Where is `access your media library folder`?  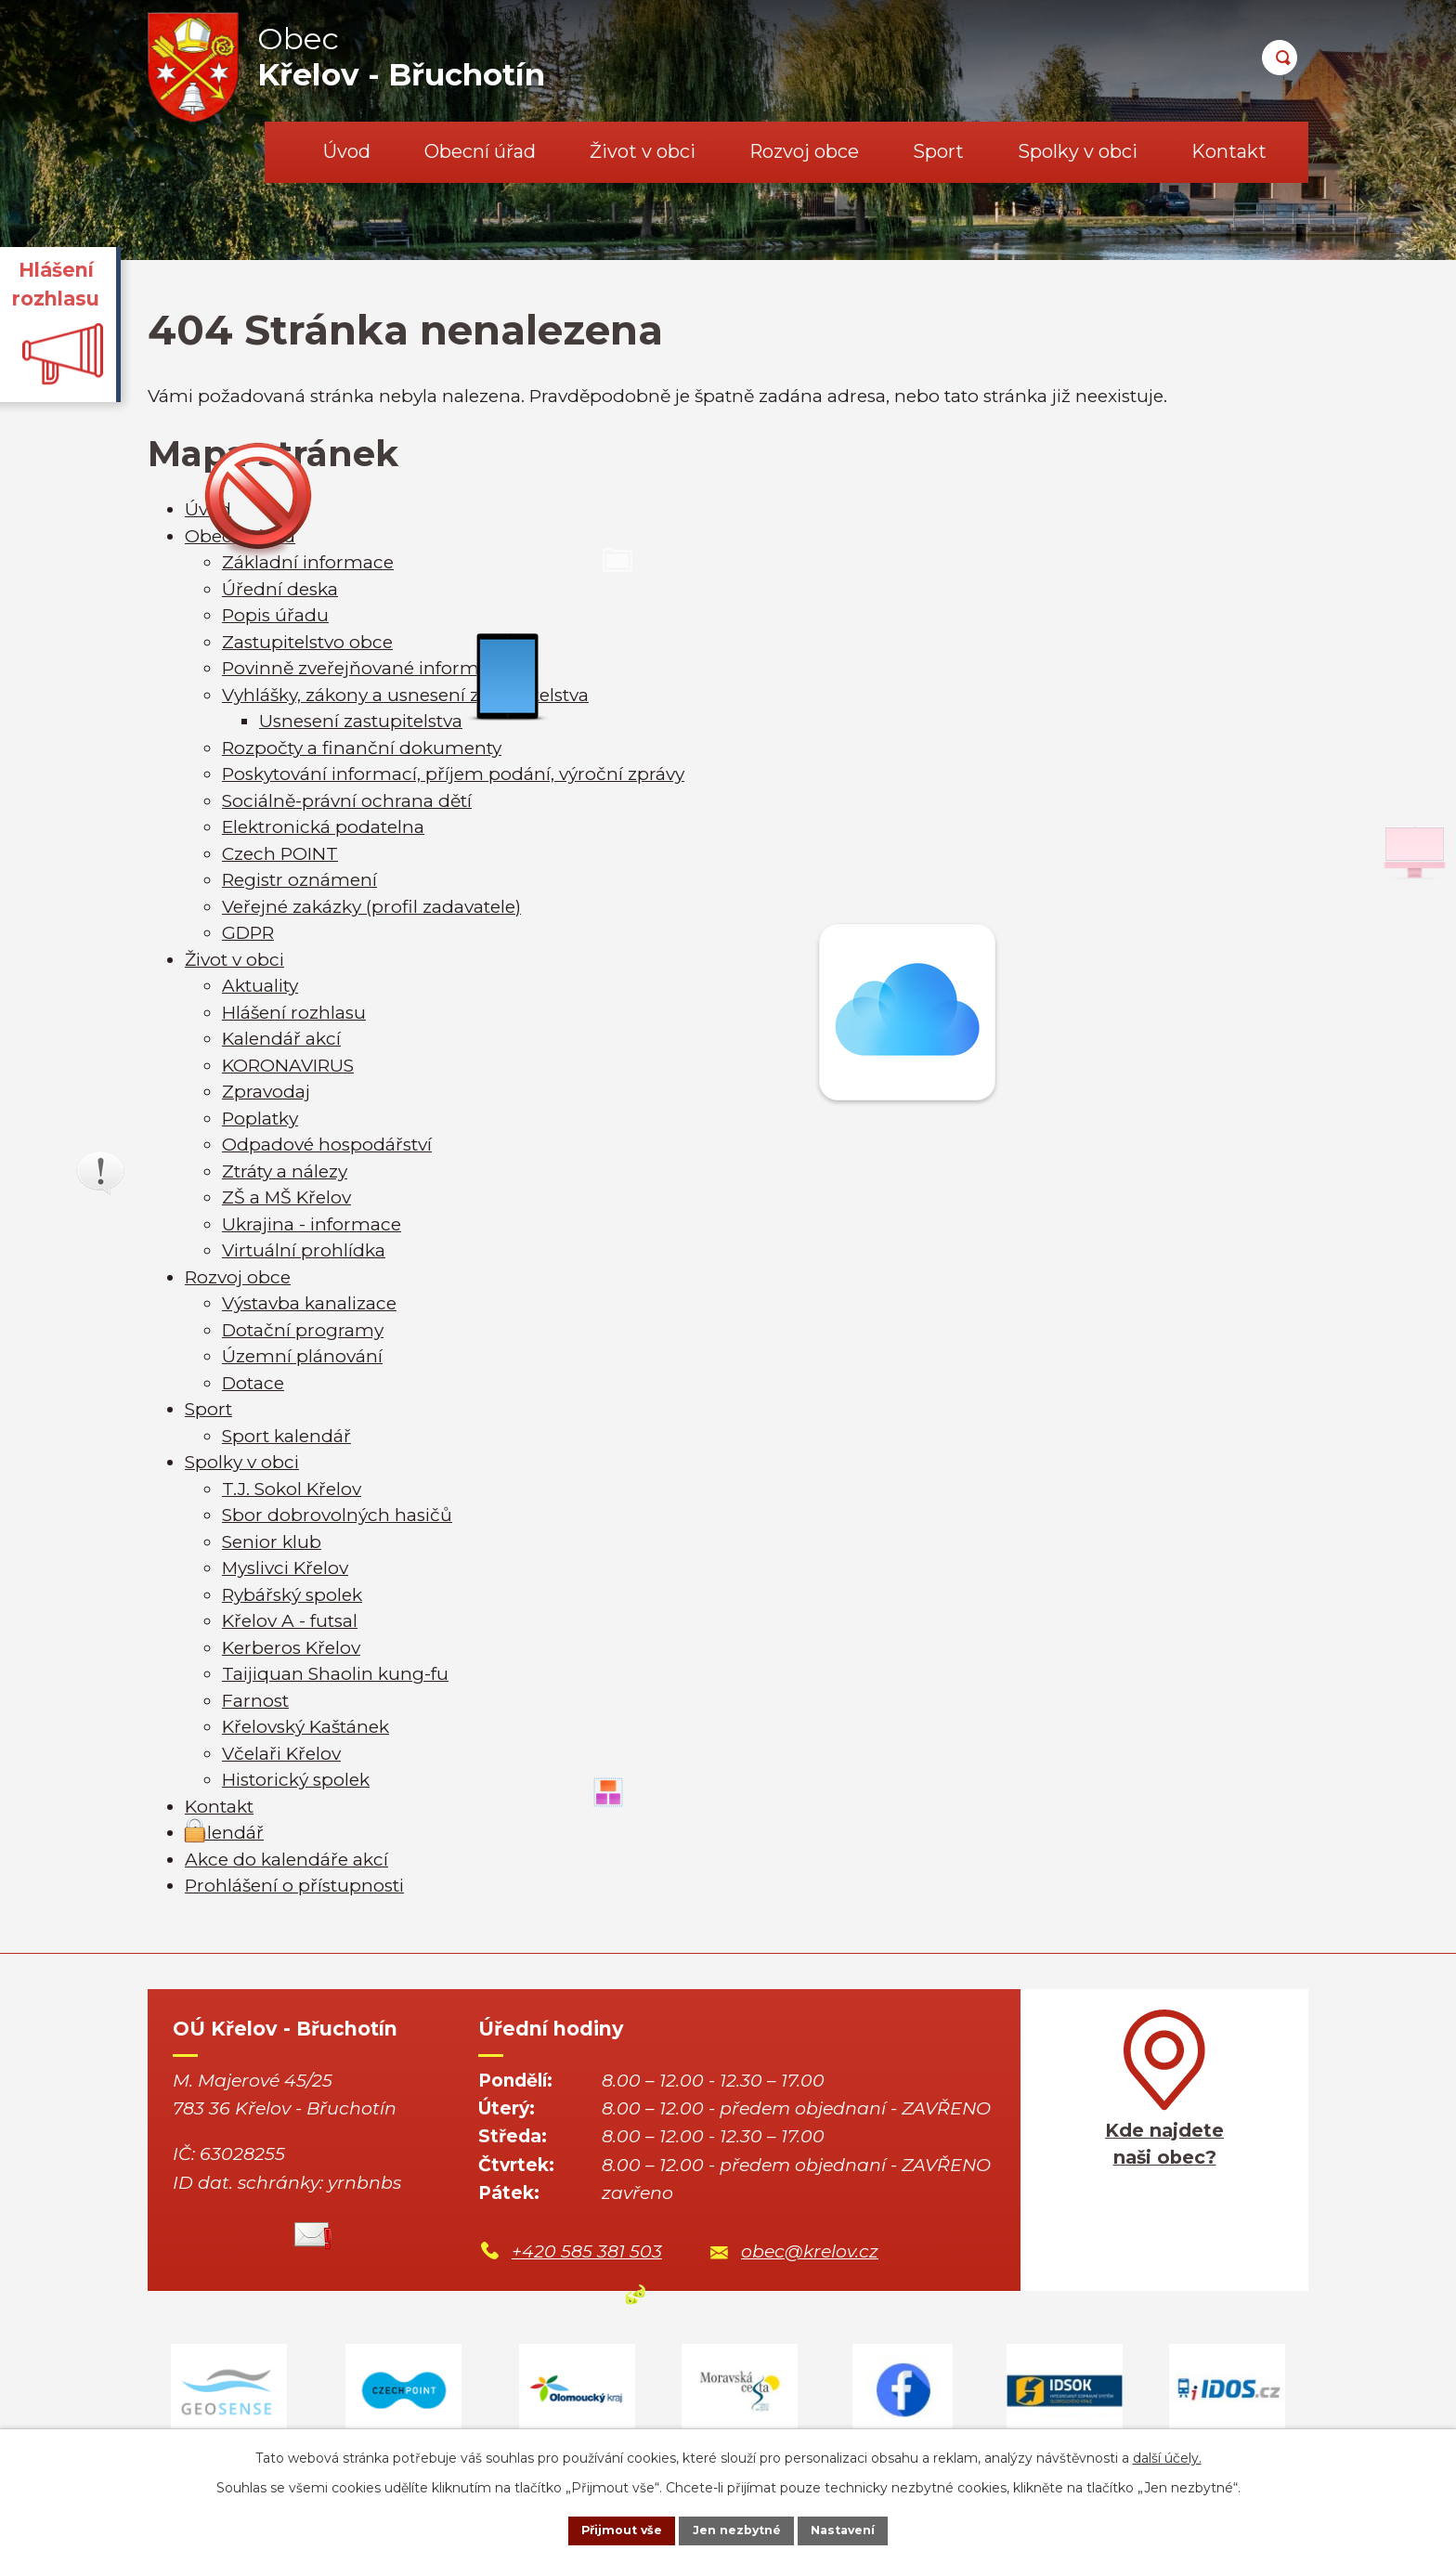 access your media library folder is located at coordinates (618, 560).